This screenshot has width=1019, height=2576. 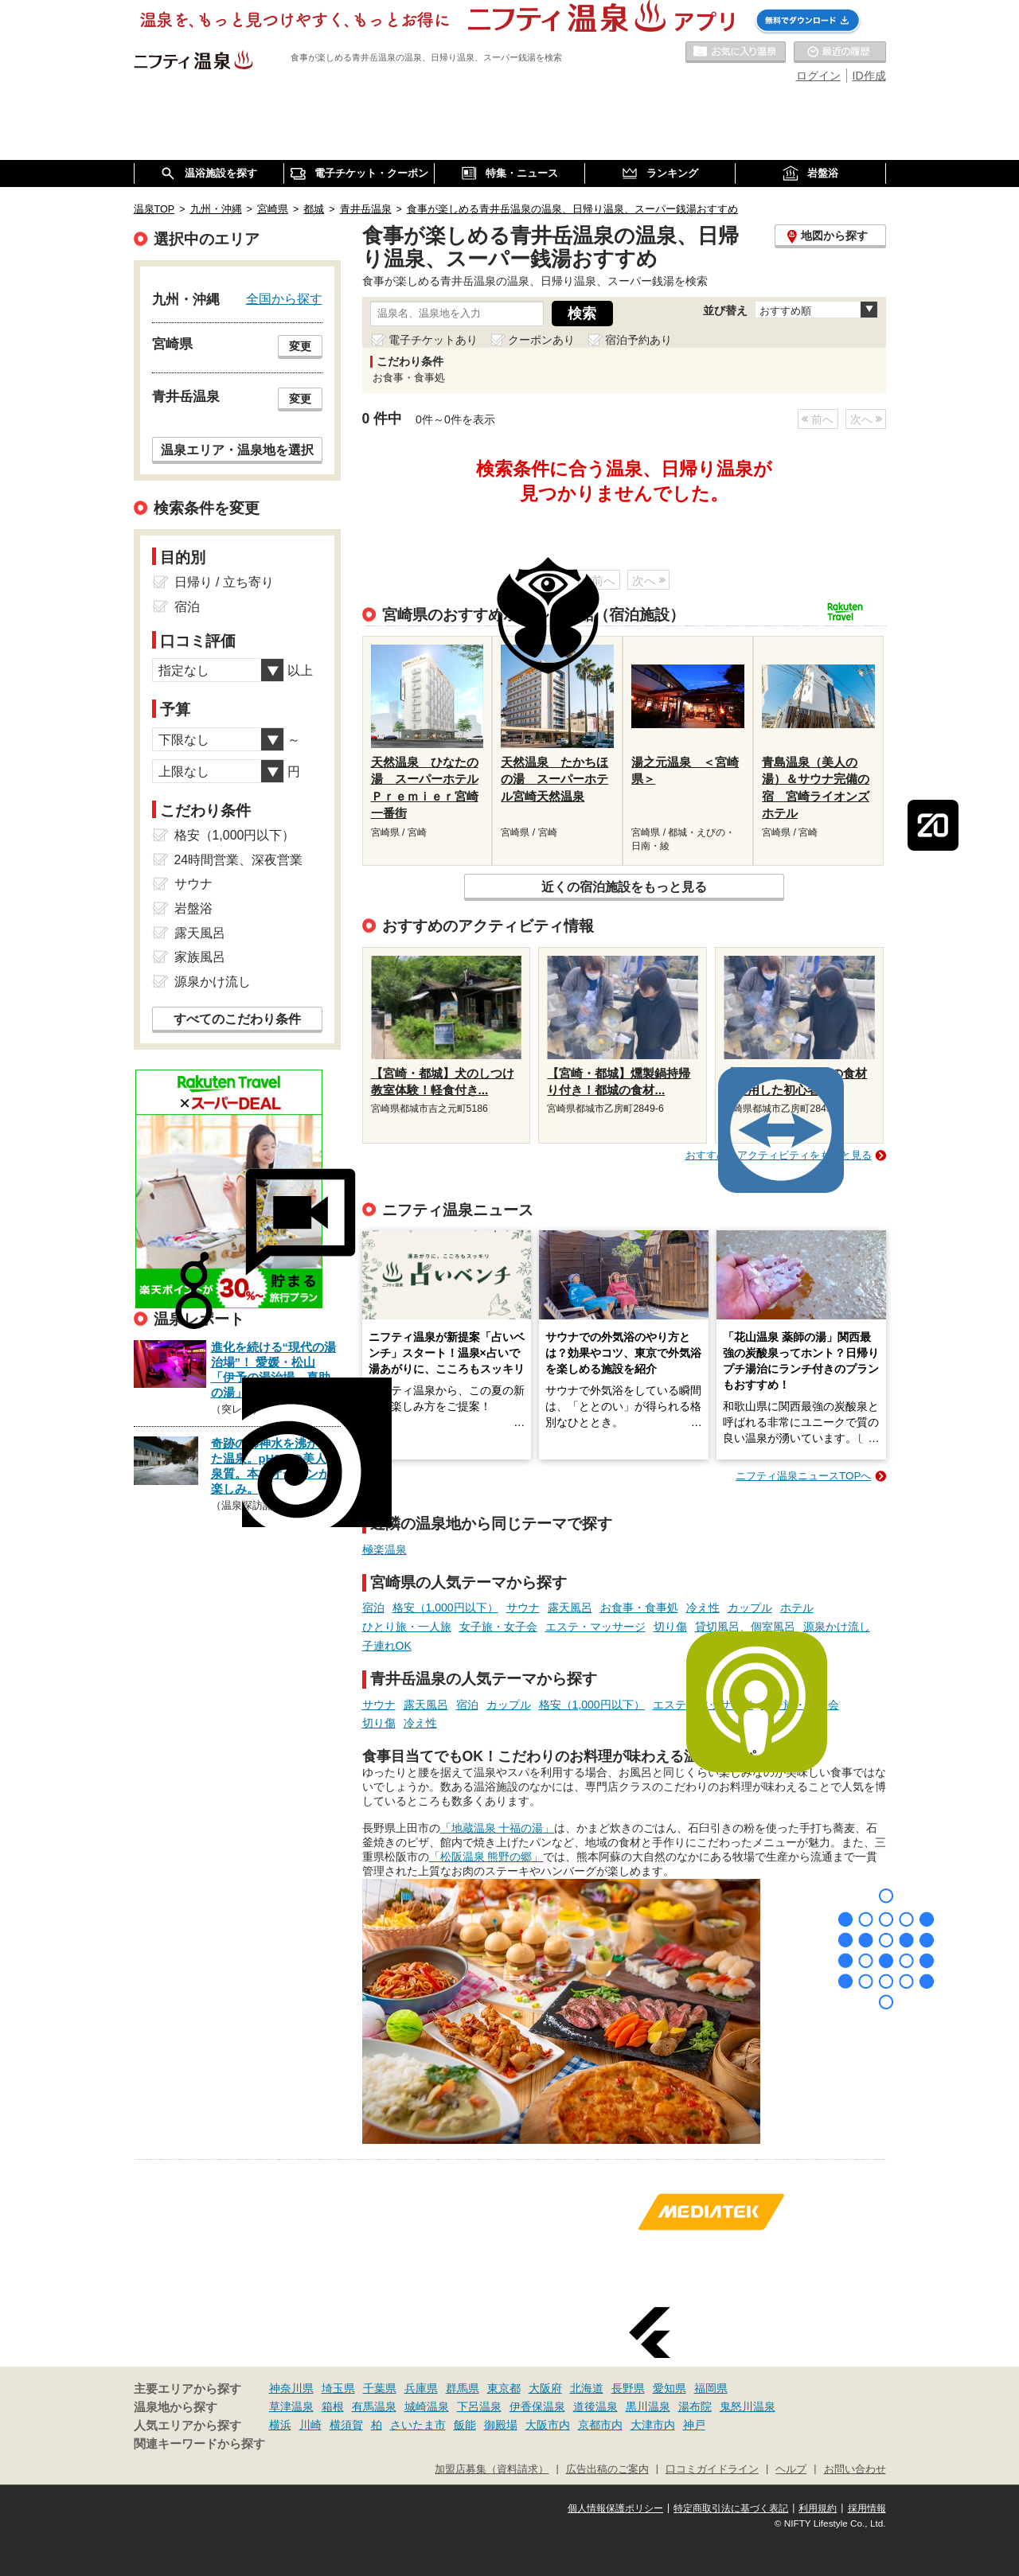 What do you see at coordinates (650, 2332) in the screenshot?
I see `flutter framework logo` at bounding box center [650, 2332].